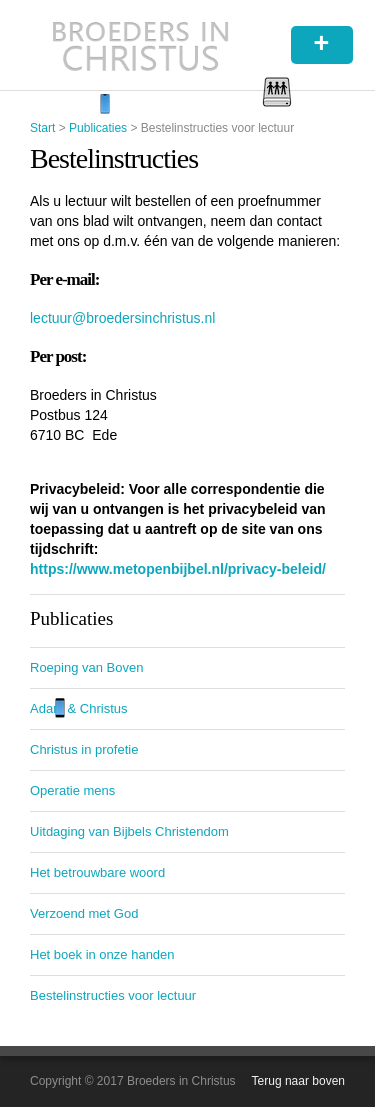 The height and width of the screenshot is (1107, 375). Describe the element at coordinates (277, 92) in the screenshot. I see `access a shared network drive` at that location.